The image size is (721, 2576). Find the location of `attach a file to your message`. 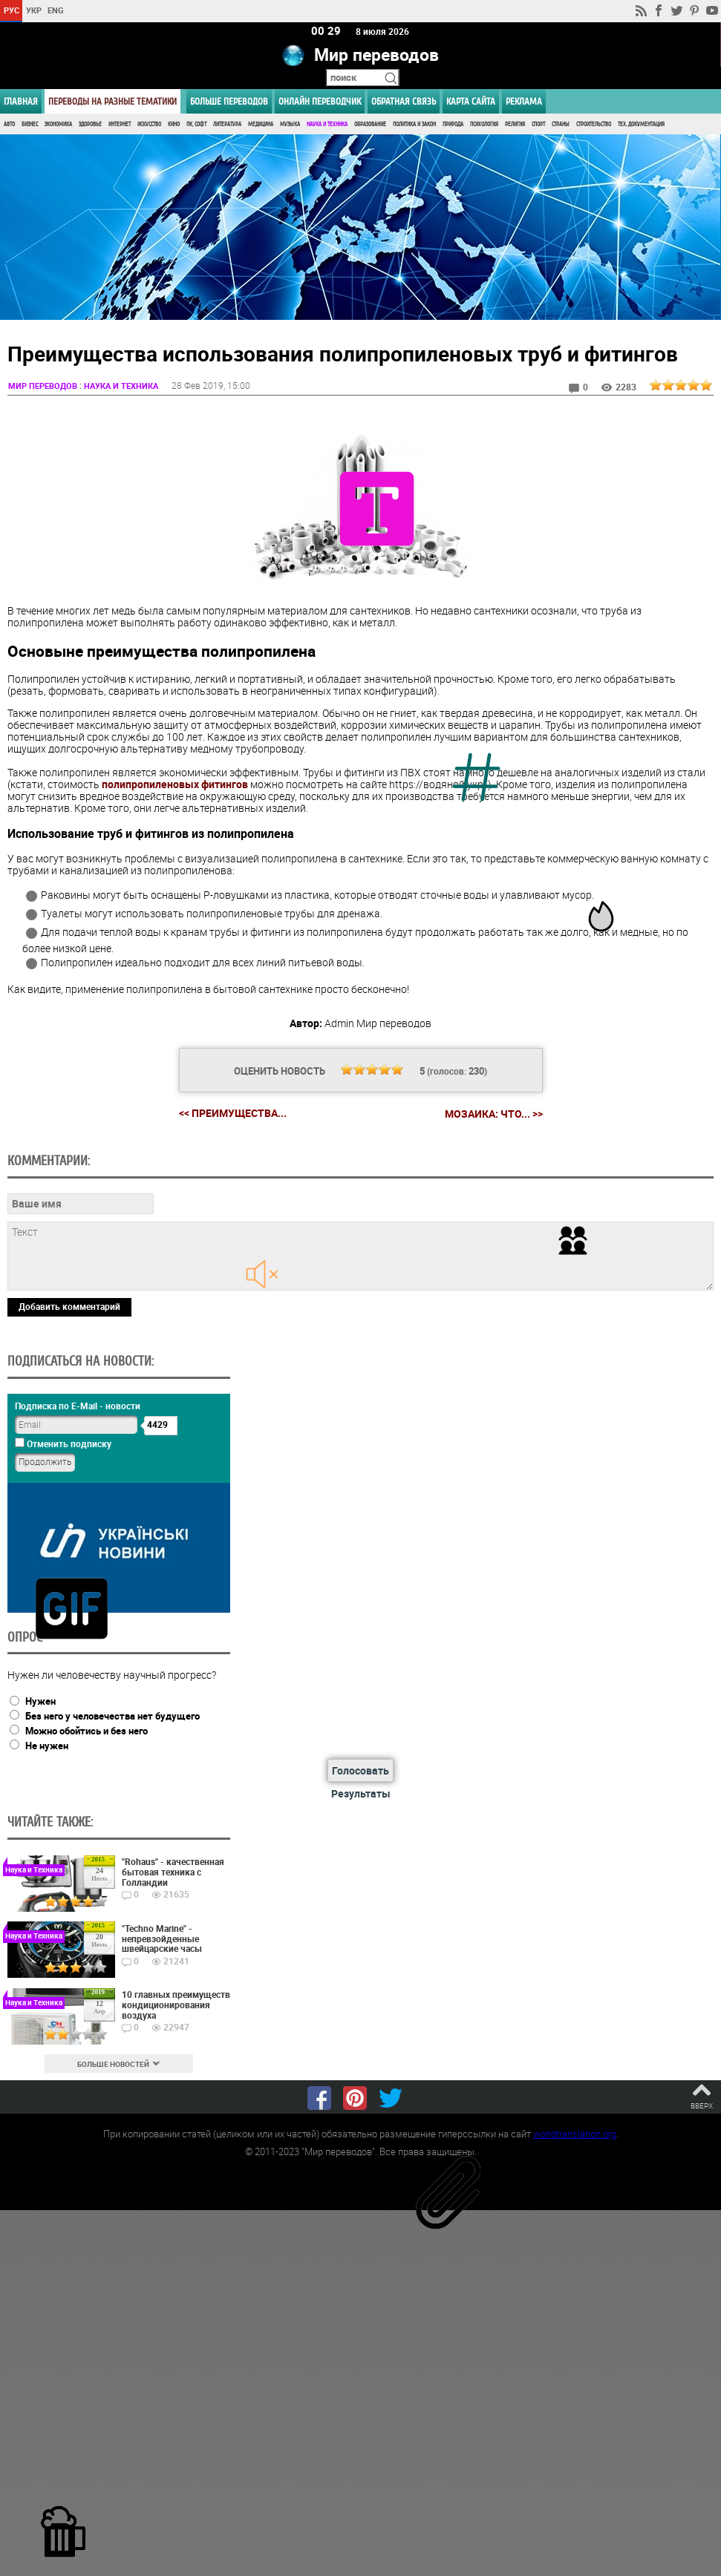

attach a file to your message is located at coordinates (449, 2192).